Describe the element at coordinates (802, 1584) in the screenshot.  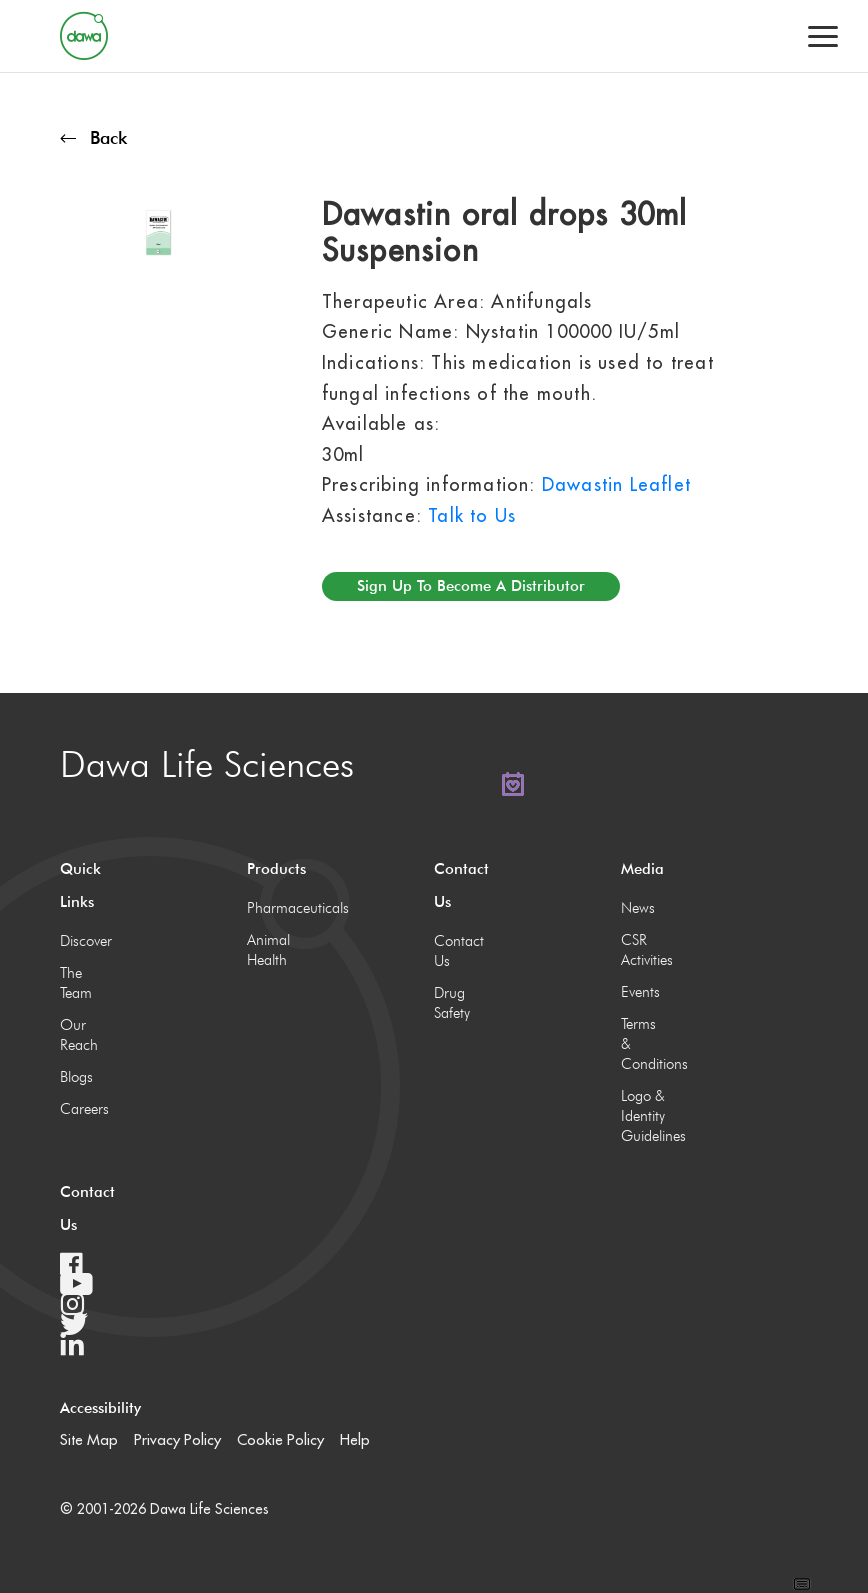
I see `open the on-screen keyboard` at that location.